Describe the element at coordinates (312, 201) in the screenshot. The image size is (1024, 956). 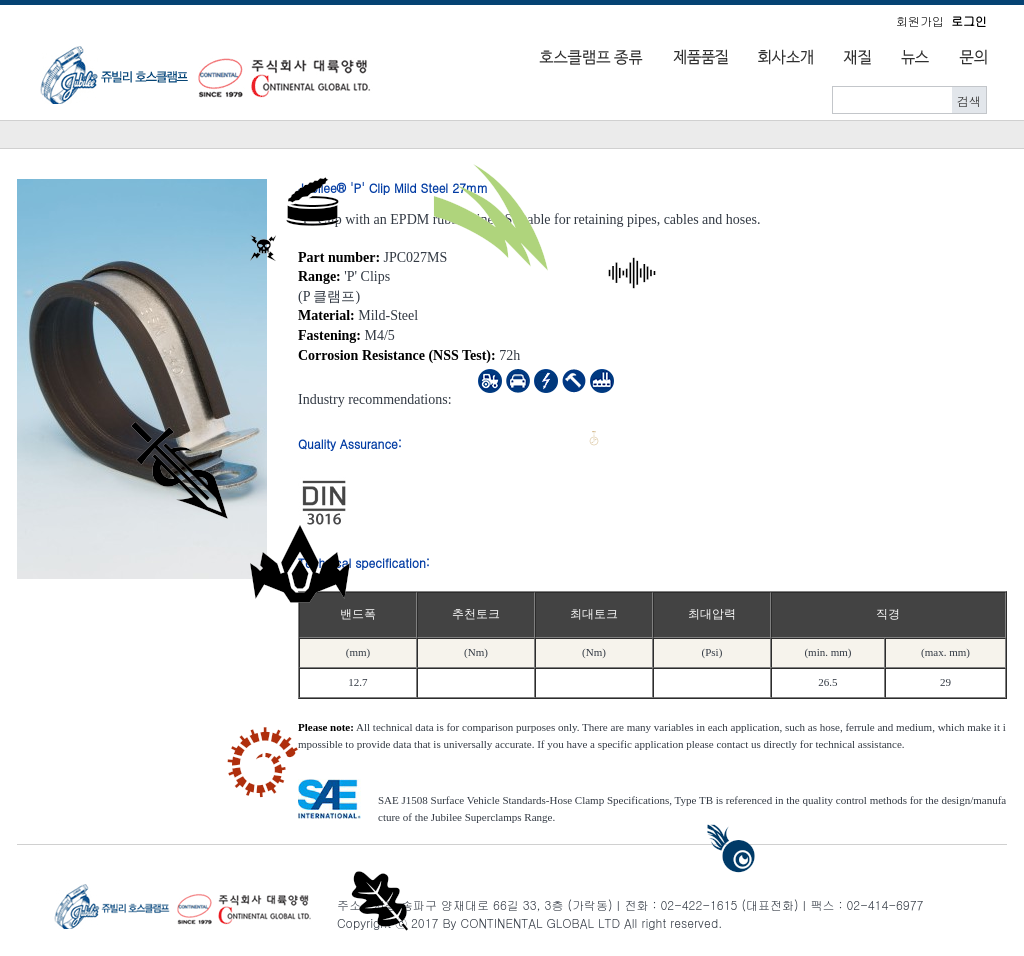
I see `opened canned food item` at that location.